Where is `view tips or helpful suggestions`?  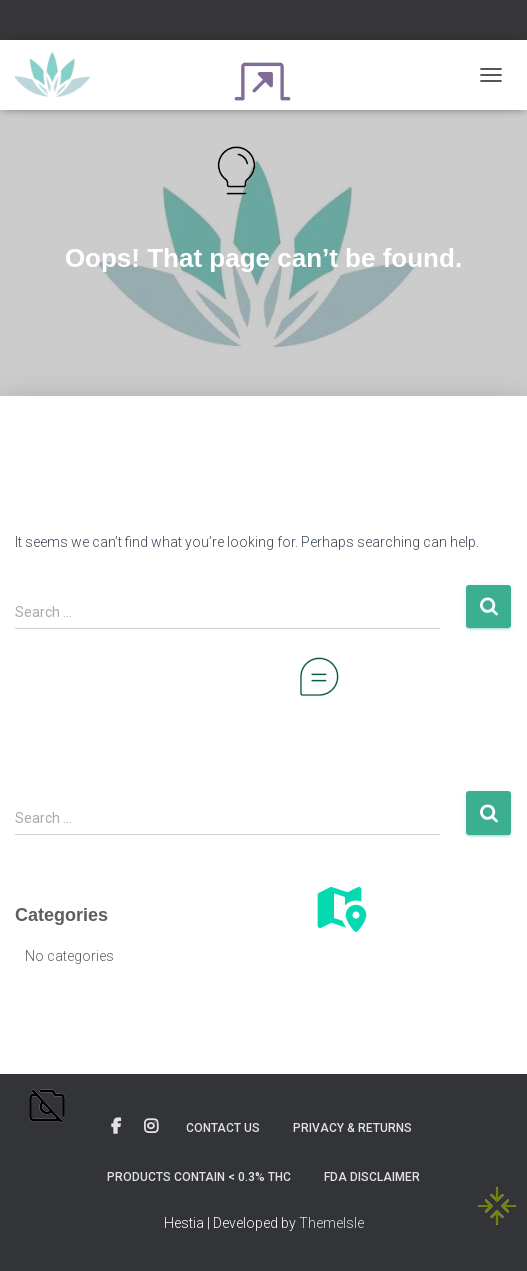 view tips or helpful suggestions is located at coordinates (236, 170).